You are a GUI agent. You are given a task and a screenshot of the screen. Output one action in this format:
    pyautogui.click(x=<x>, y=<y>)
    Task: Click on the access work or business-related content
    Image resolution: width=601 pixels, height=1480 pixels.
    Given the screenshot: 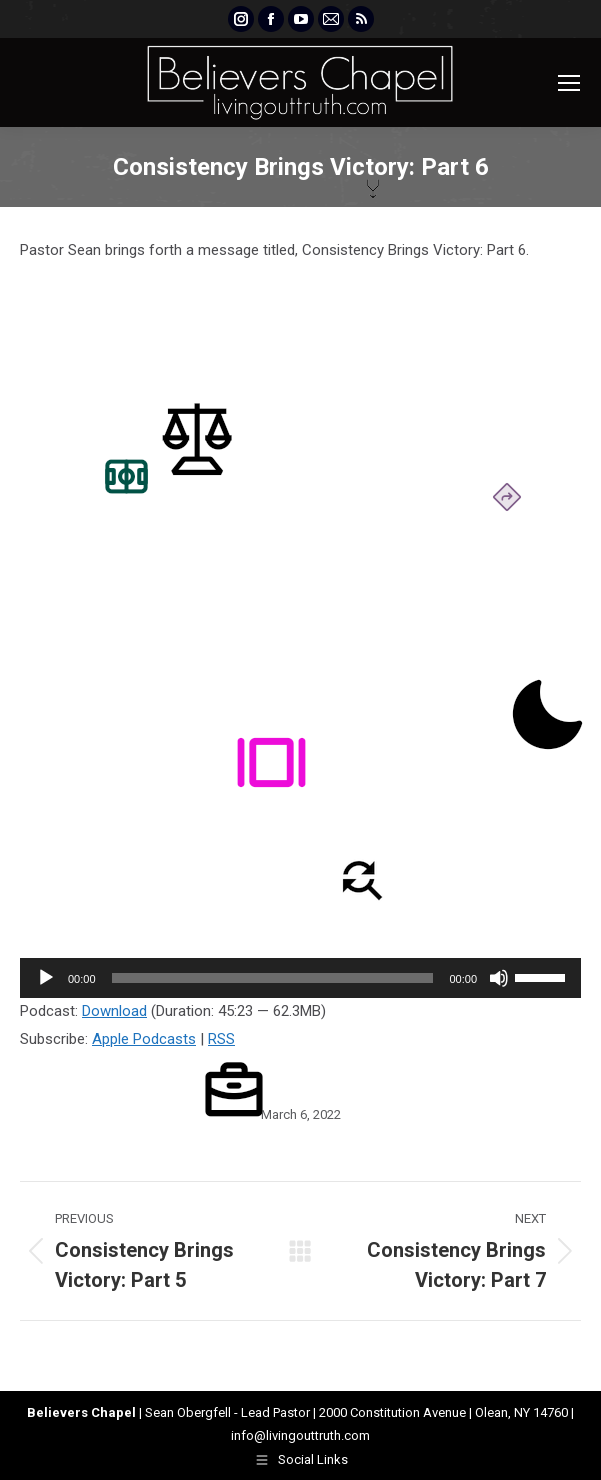 What is the action you would take?
    pyautogui.click(x=234, y=1093)
    